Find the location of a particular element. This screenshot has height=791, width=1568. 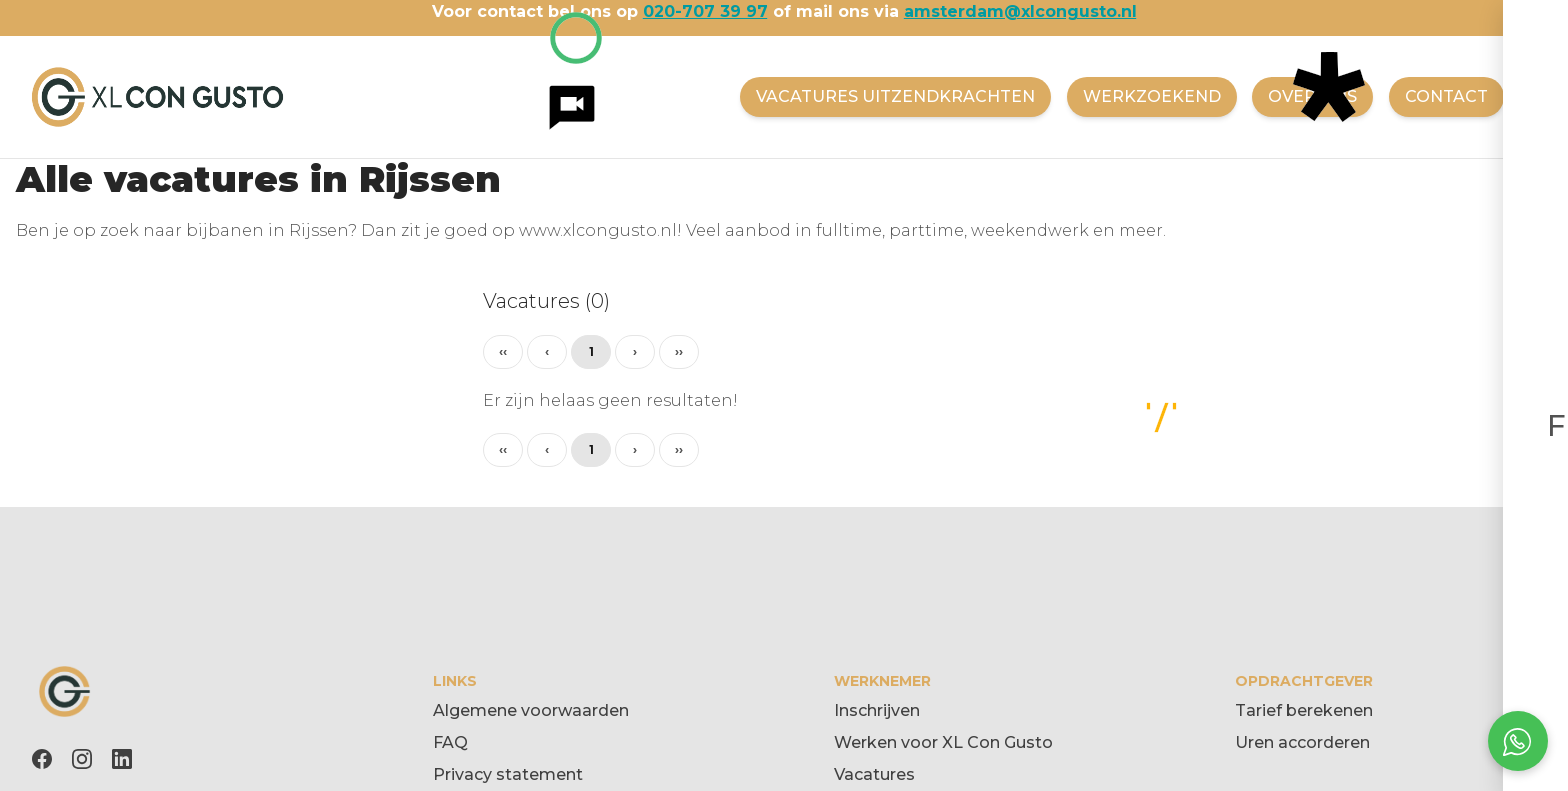

unselected radio button or checkbox option is located at coordinates (576, 38).